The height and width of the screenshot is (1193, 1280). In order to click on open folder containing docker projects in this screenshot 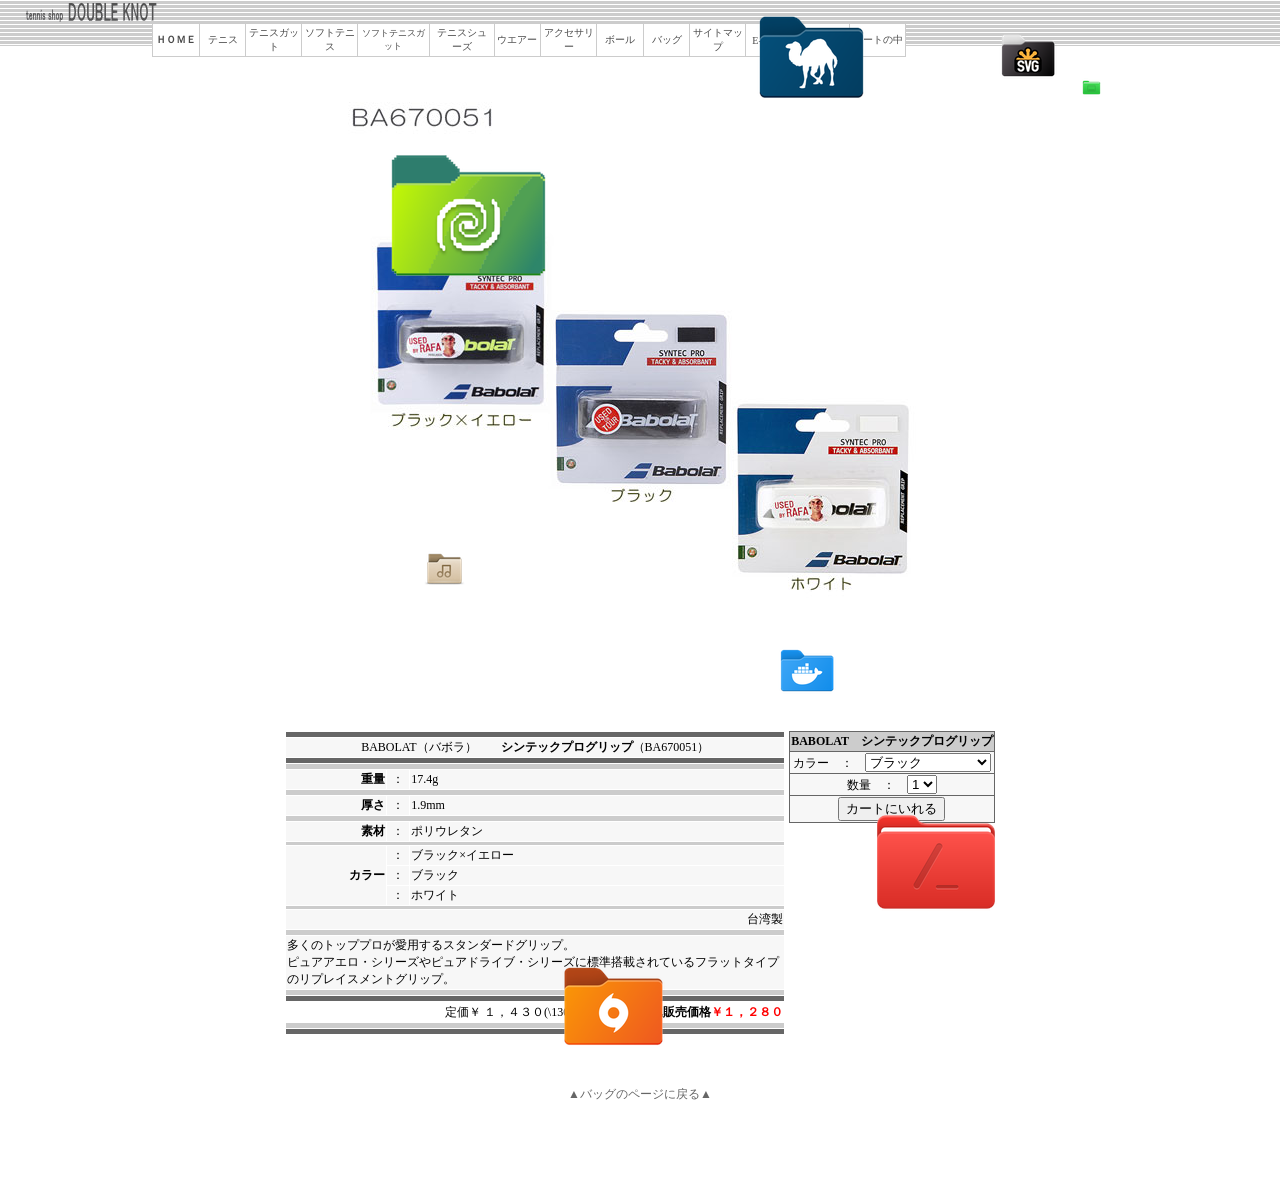, I will do `click(807, 672)`.